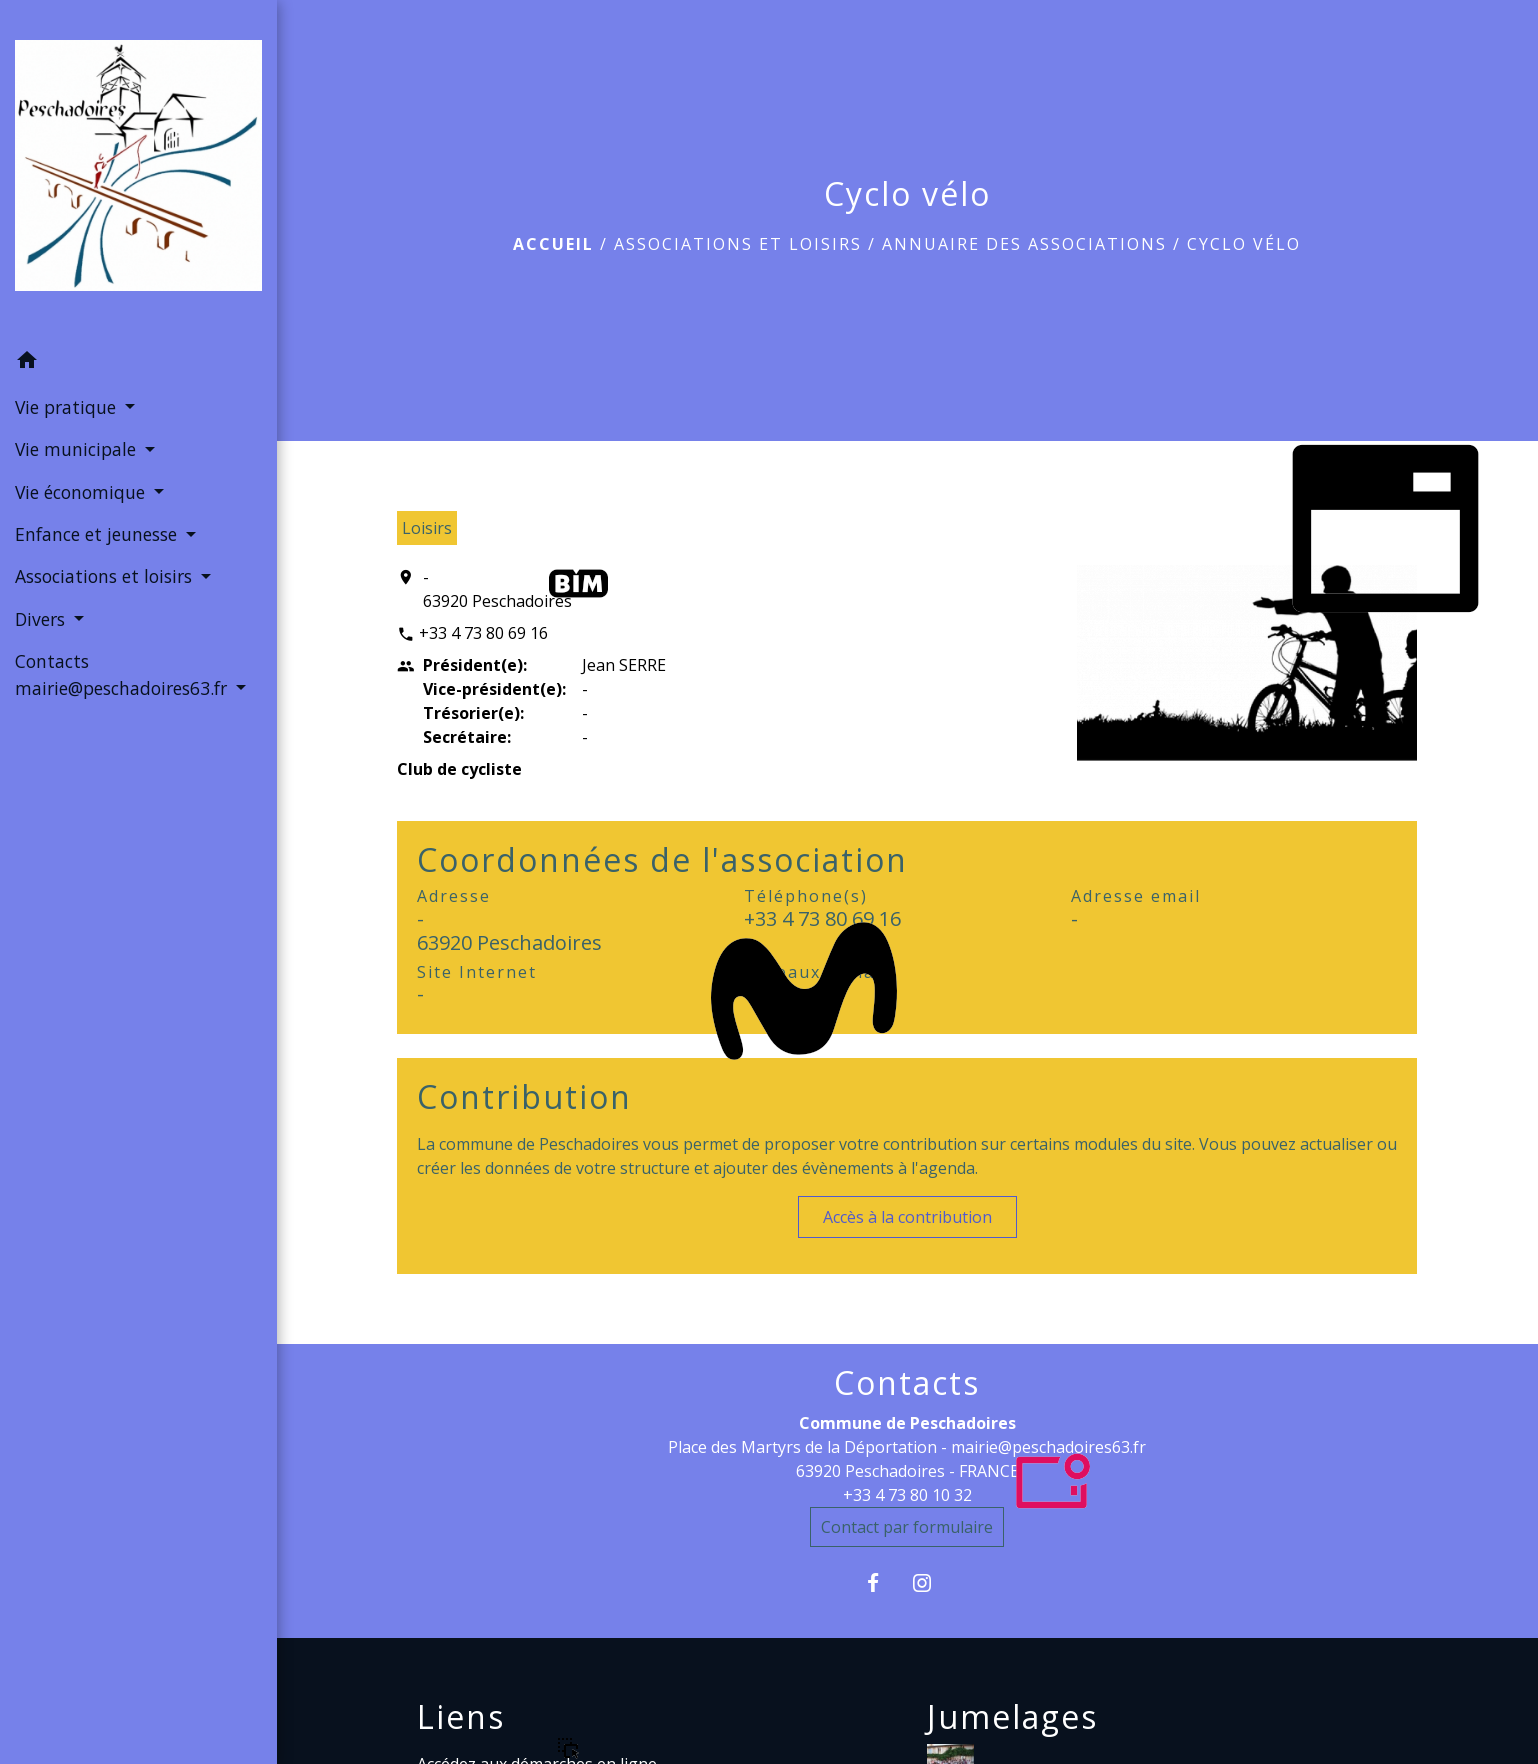 This screenshot has width=1538, height=1764. What do you see at coordinates (1385, 528) in the screenshot?
I see `open a new browser window` at bounding box center [1385, 528].